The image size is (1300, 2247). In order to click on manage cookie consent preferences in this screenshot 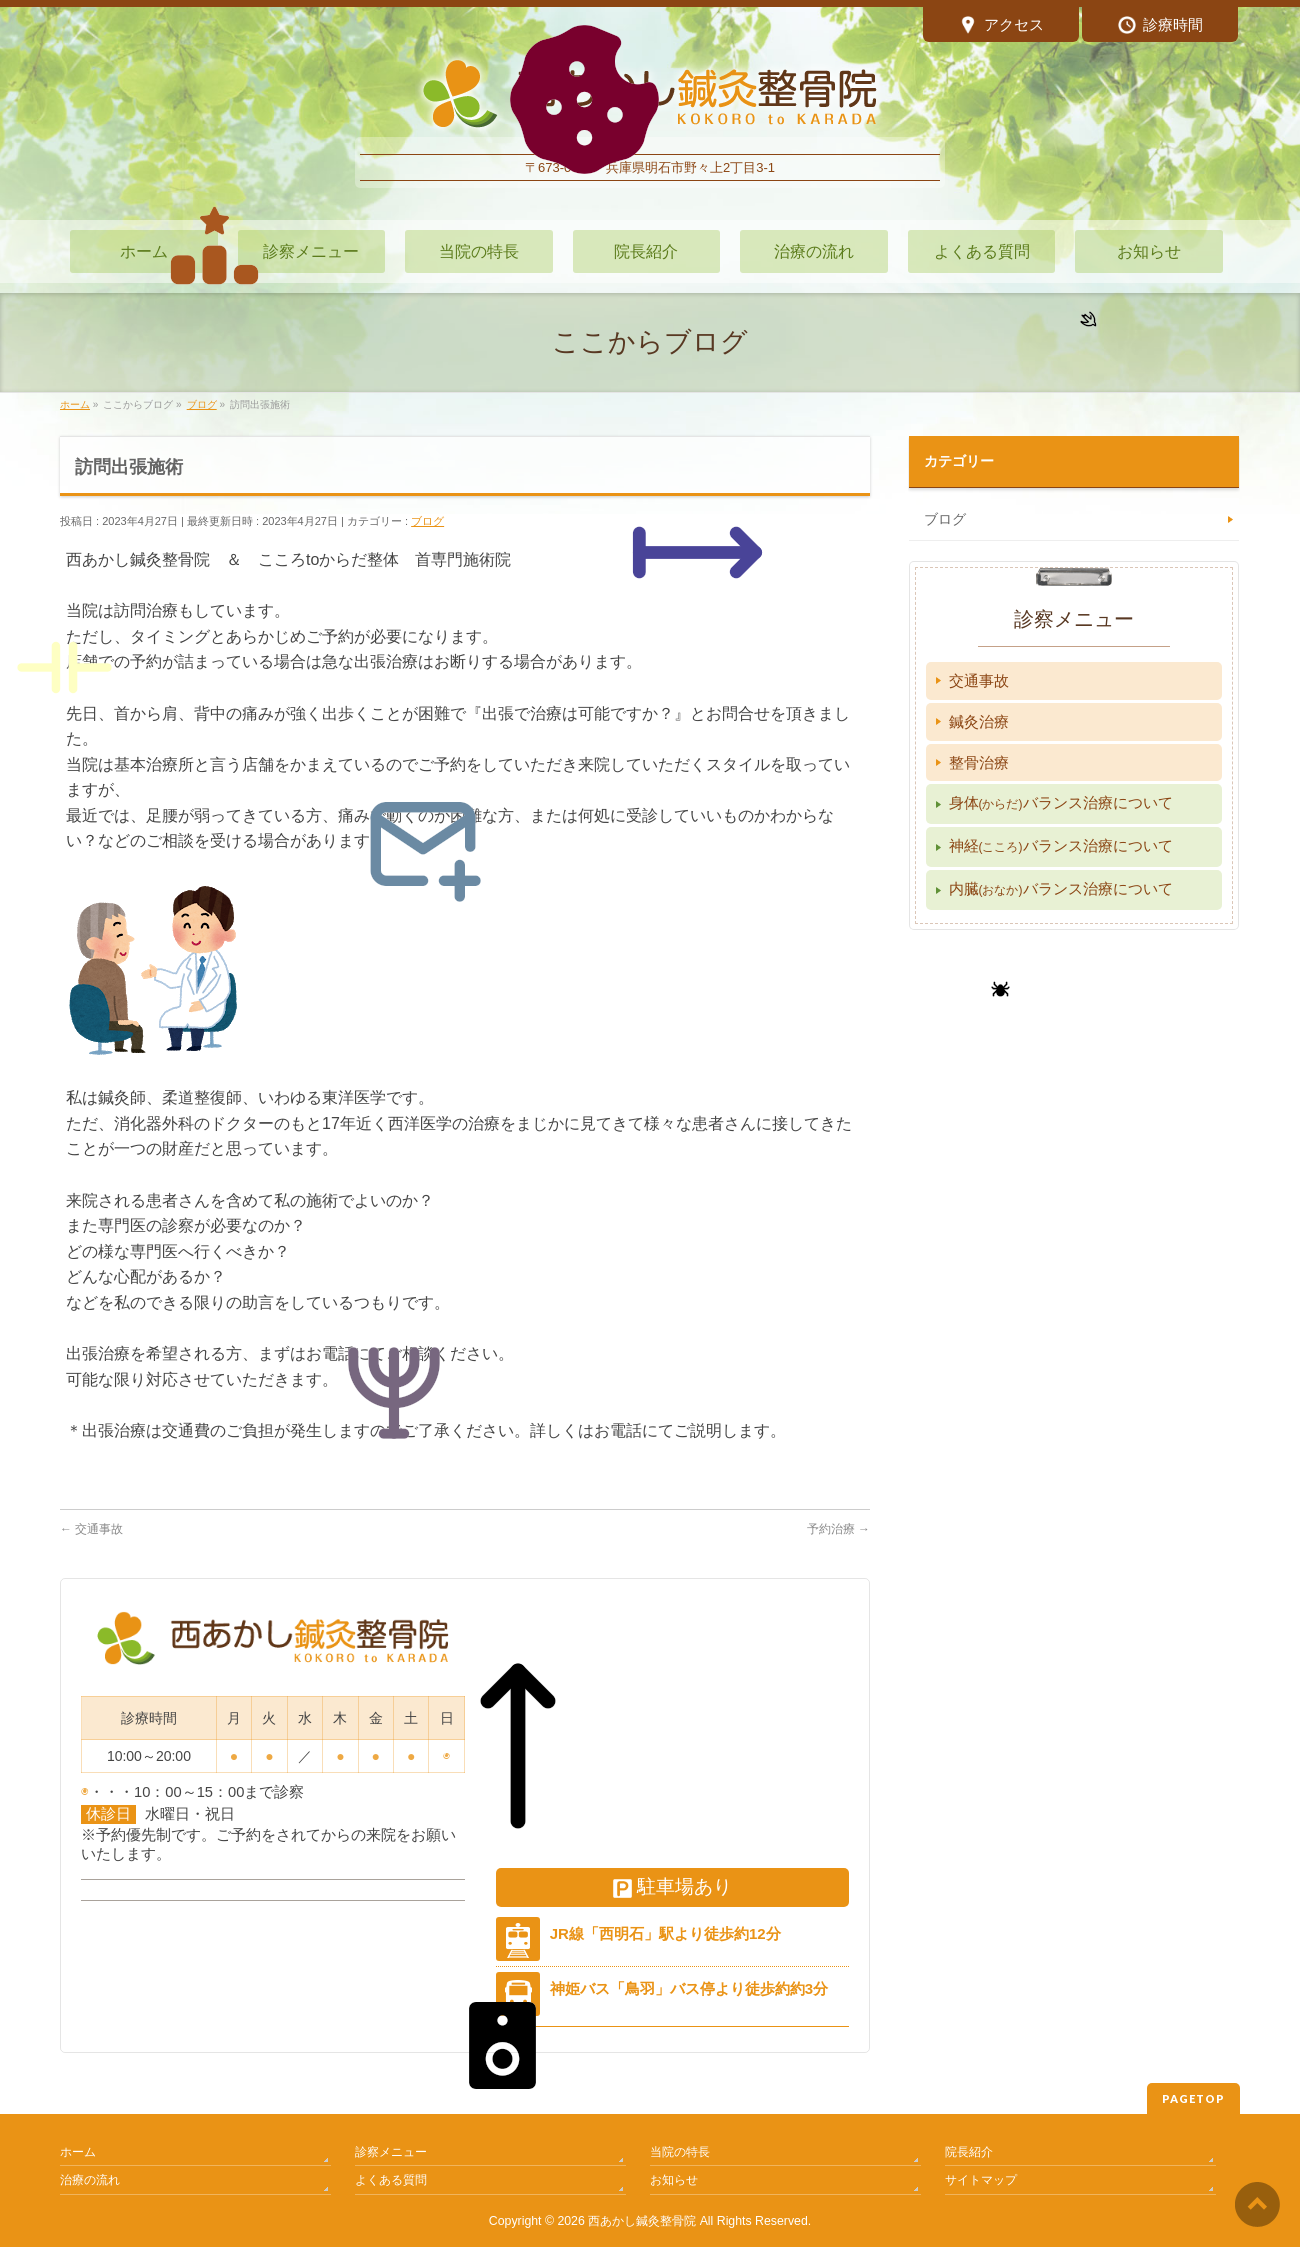, I will do `click(584, 99)`.